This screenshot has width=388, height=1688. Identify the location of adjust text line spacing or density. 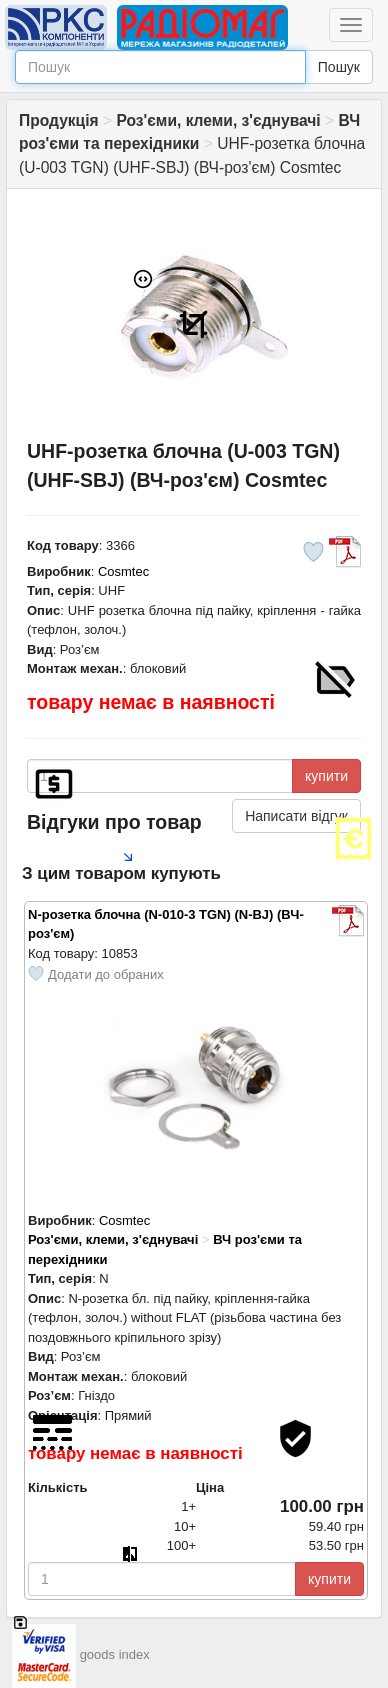
(52, 1432).